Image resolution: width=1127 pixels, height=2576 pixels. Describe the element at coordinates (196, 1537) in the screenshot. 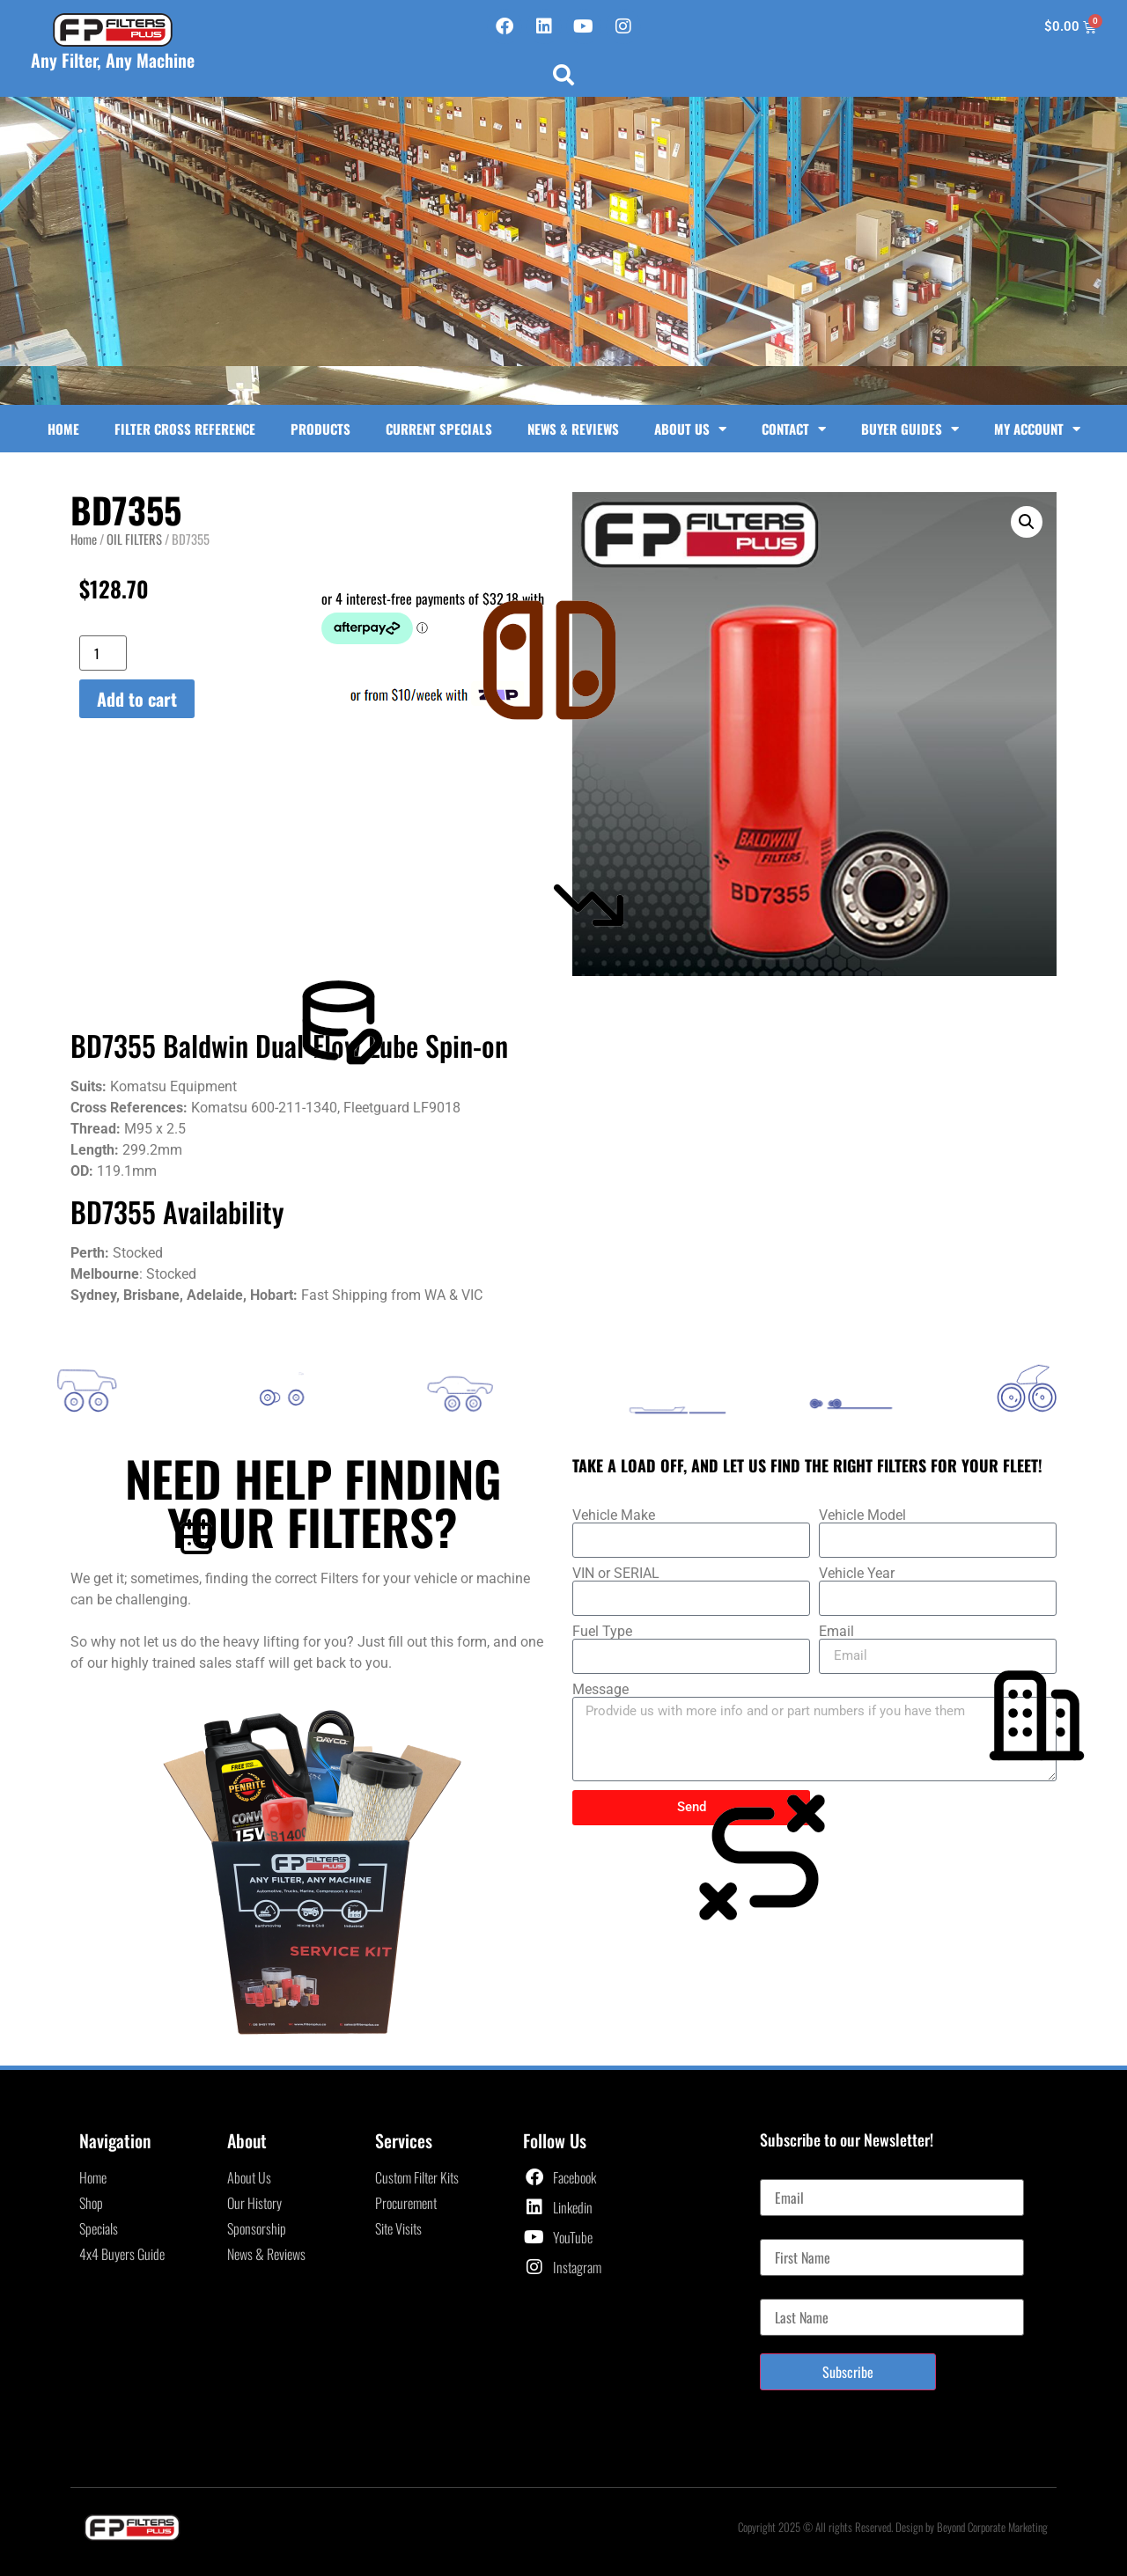

I see `open calendar or date picker` at that location.